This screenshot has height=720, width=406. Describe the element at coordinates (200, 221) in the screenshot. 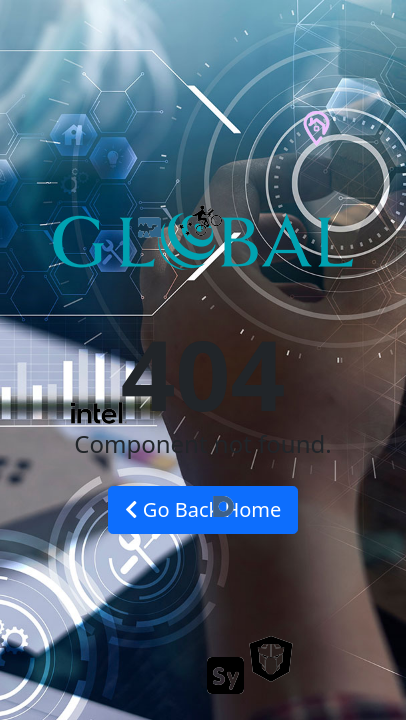

I see `open the Postmates delivery app` at that location.